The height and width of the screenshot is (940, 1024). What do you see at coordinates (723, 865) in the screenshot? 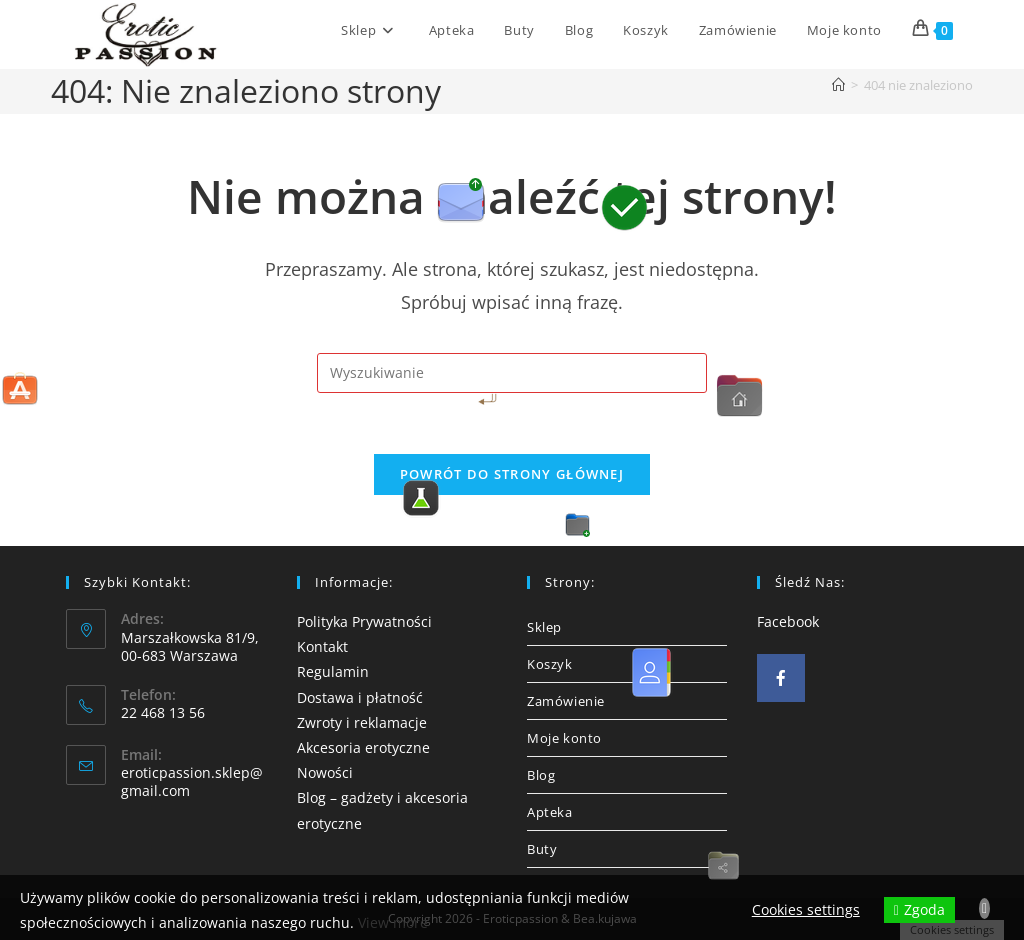
I see `access your public shared files folder` at bounding box center [723, 865].